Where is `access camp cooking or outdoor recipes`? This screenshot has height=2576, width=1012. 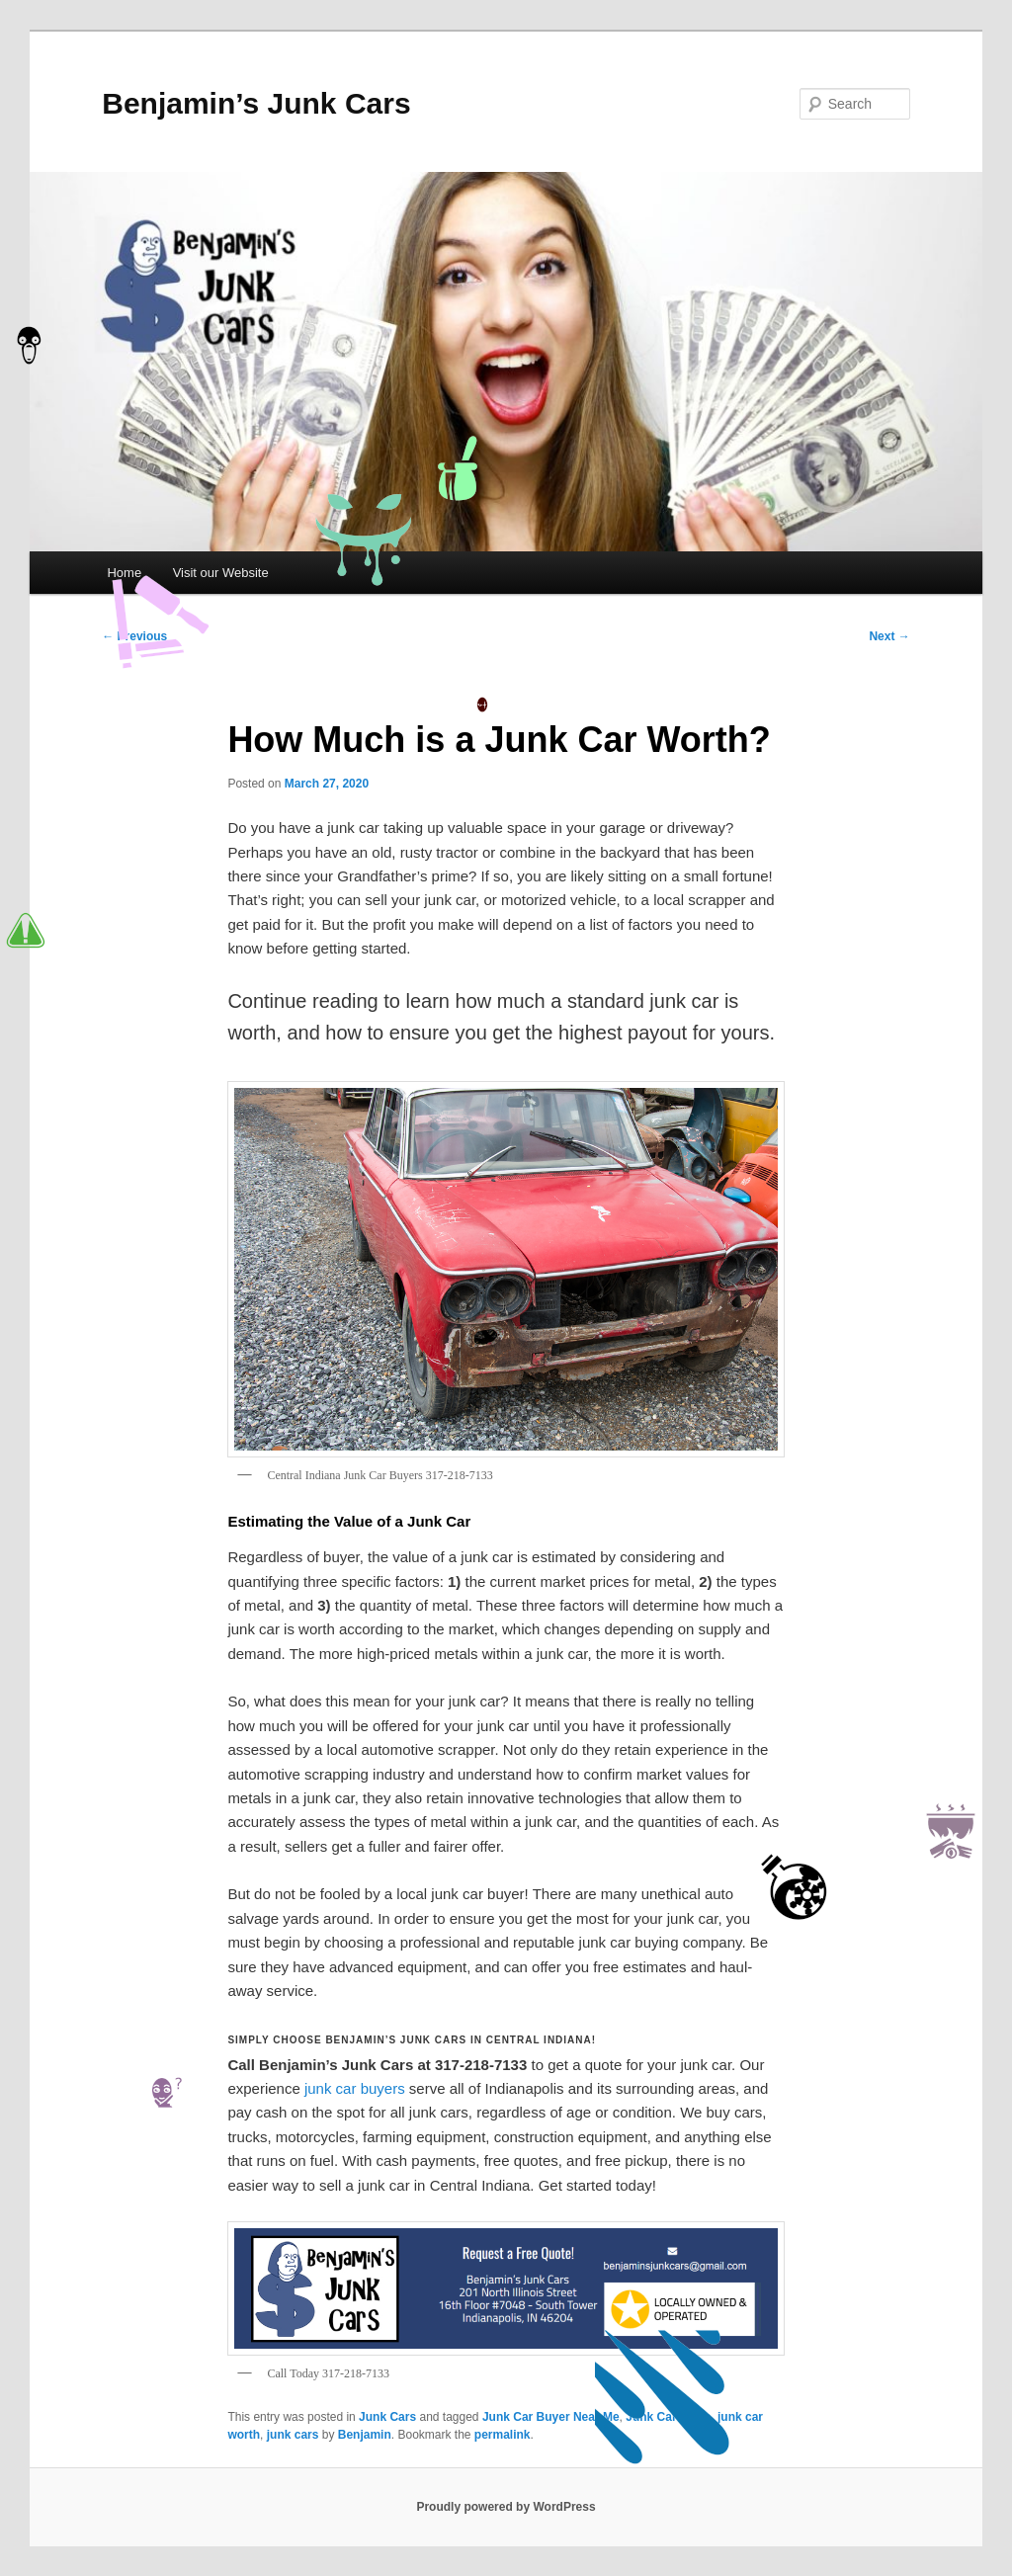 access camp cooking or outdoor recipes is located at coordinates (951, 1831).